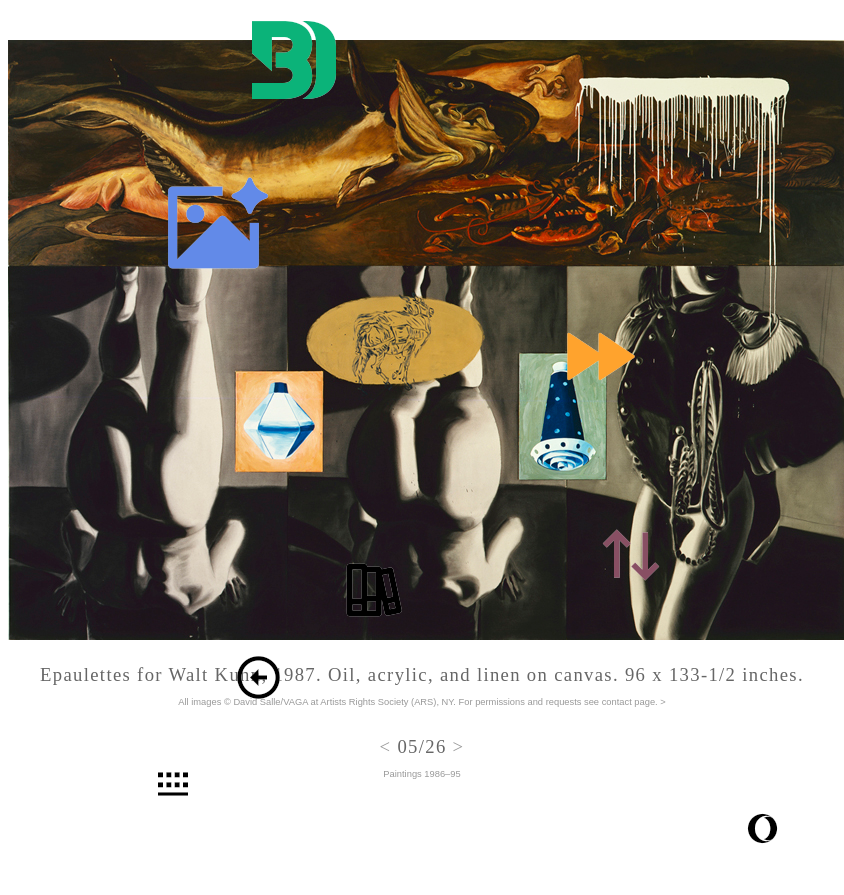 The width and height of the screenshot is (844, 895). I want to click on sort items in ascending or descending order, so click(631, 555).